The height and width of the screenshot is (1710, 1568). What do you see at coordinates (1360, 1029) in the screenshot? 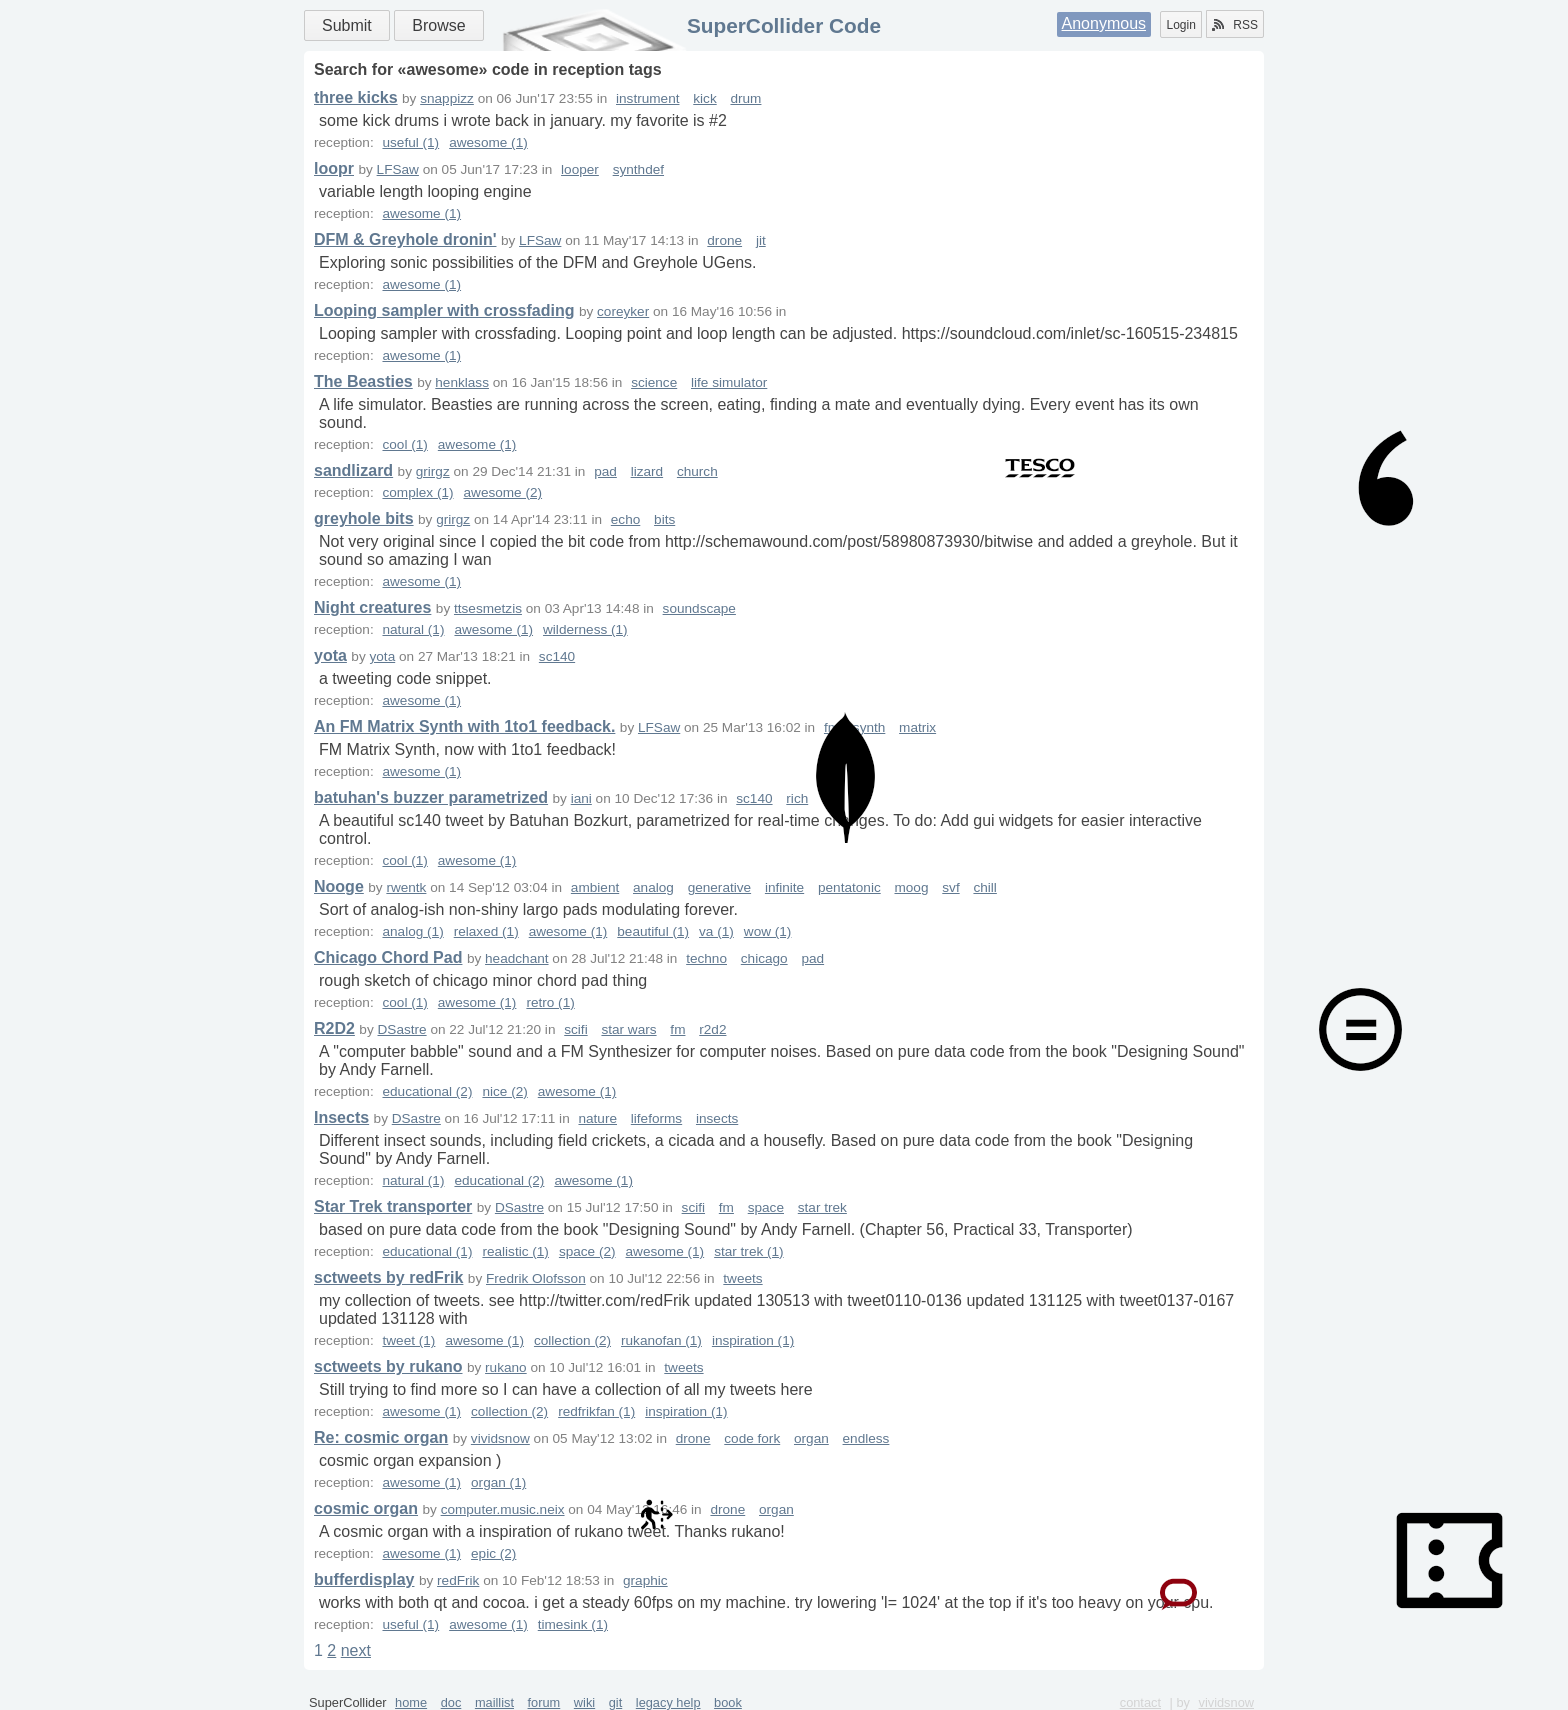
I see `indicates creative commons no derivatives license` at bounding box center [1360, 1029].